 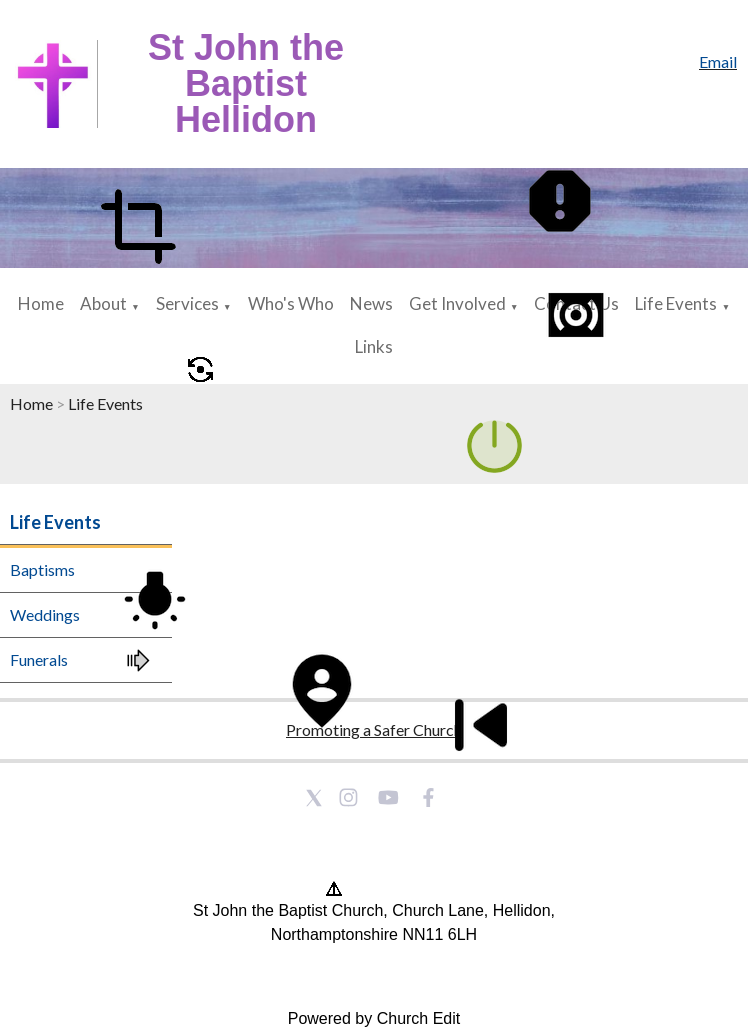 What do you see at coordinates (155, 599) in the screenshot?
I see `adjust incandescent light settings` at bounding box center [155, 599].